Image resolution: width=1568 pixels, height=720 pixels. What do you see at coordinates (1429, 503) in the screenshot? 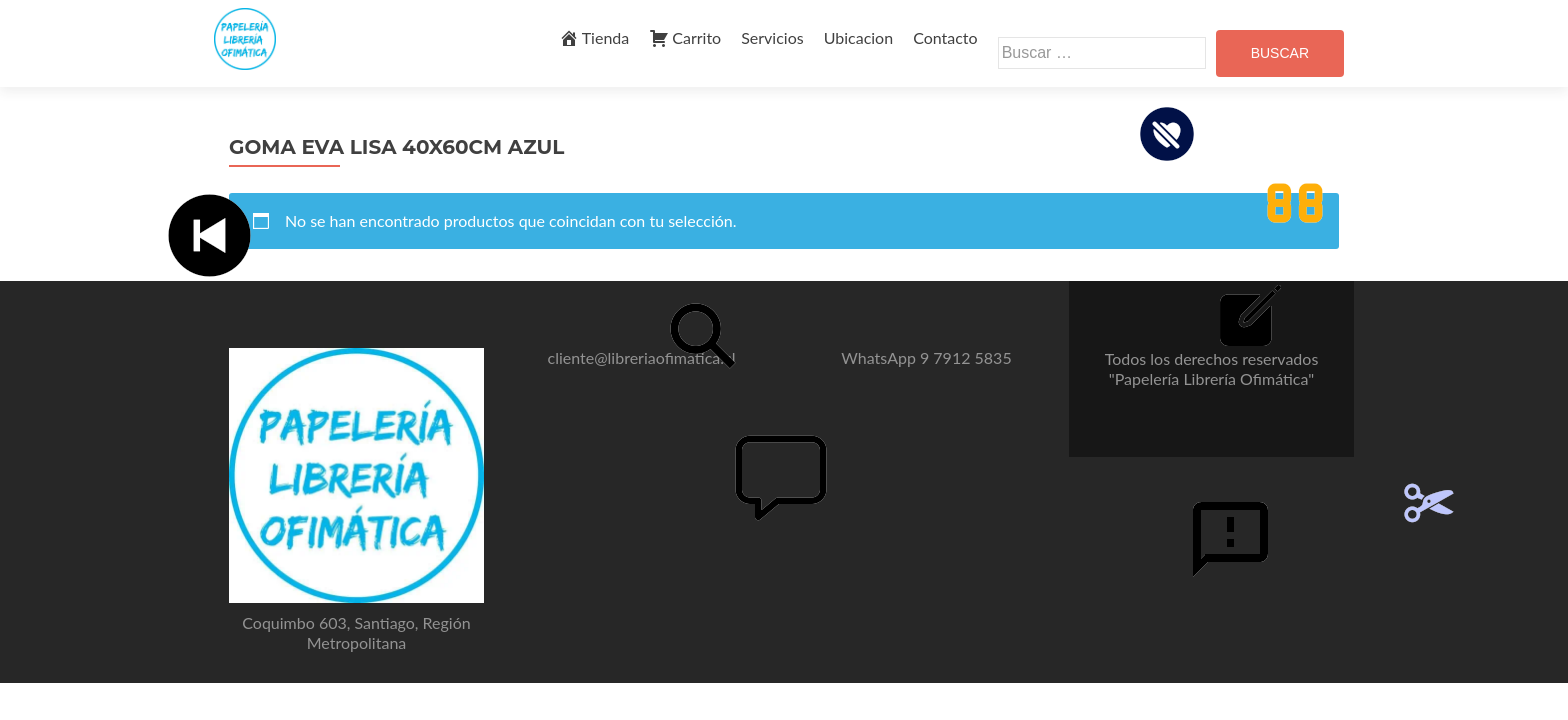
I see `cut selected text or content` at bounding box center [1429, 503].